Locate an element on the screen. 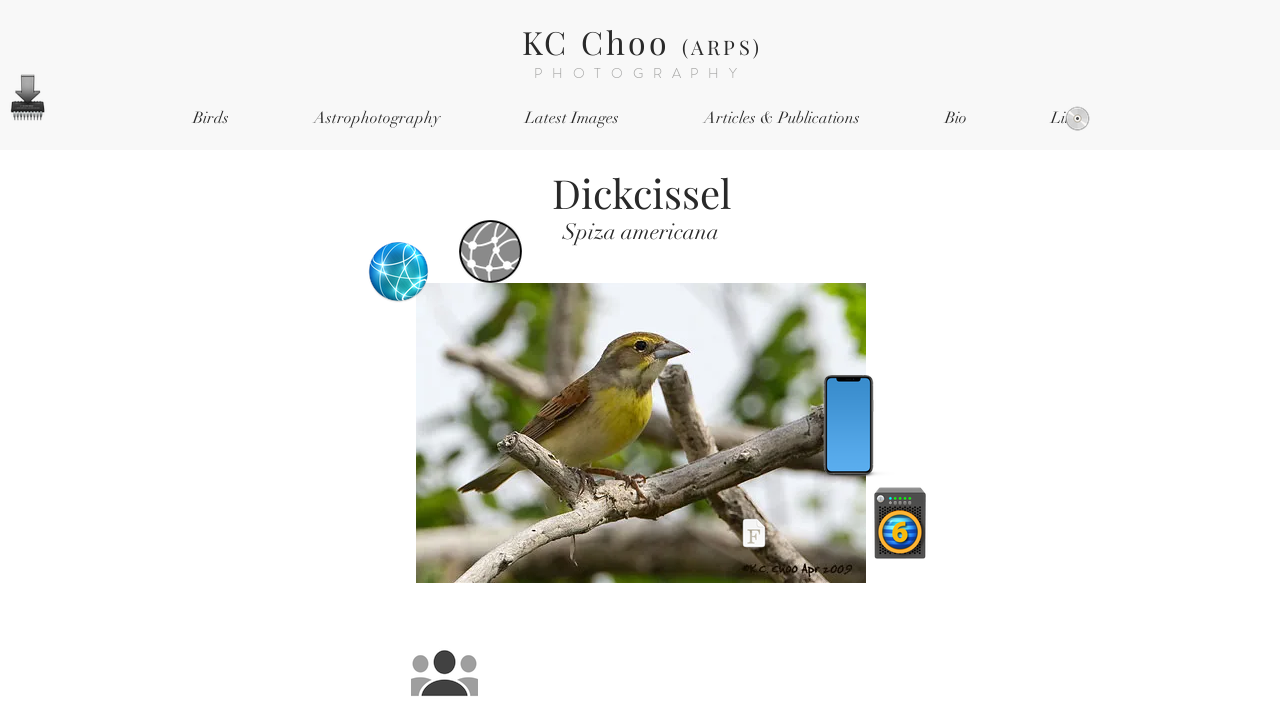  update firmware on connected accessories is located at coordinates (27, 97).